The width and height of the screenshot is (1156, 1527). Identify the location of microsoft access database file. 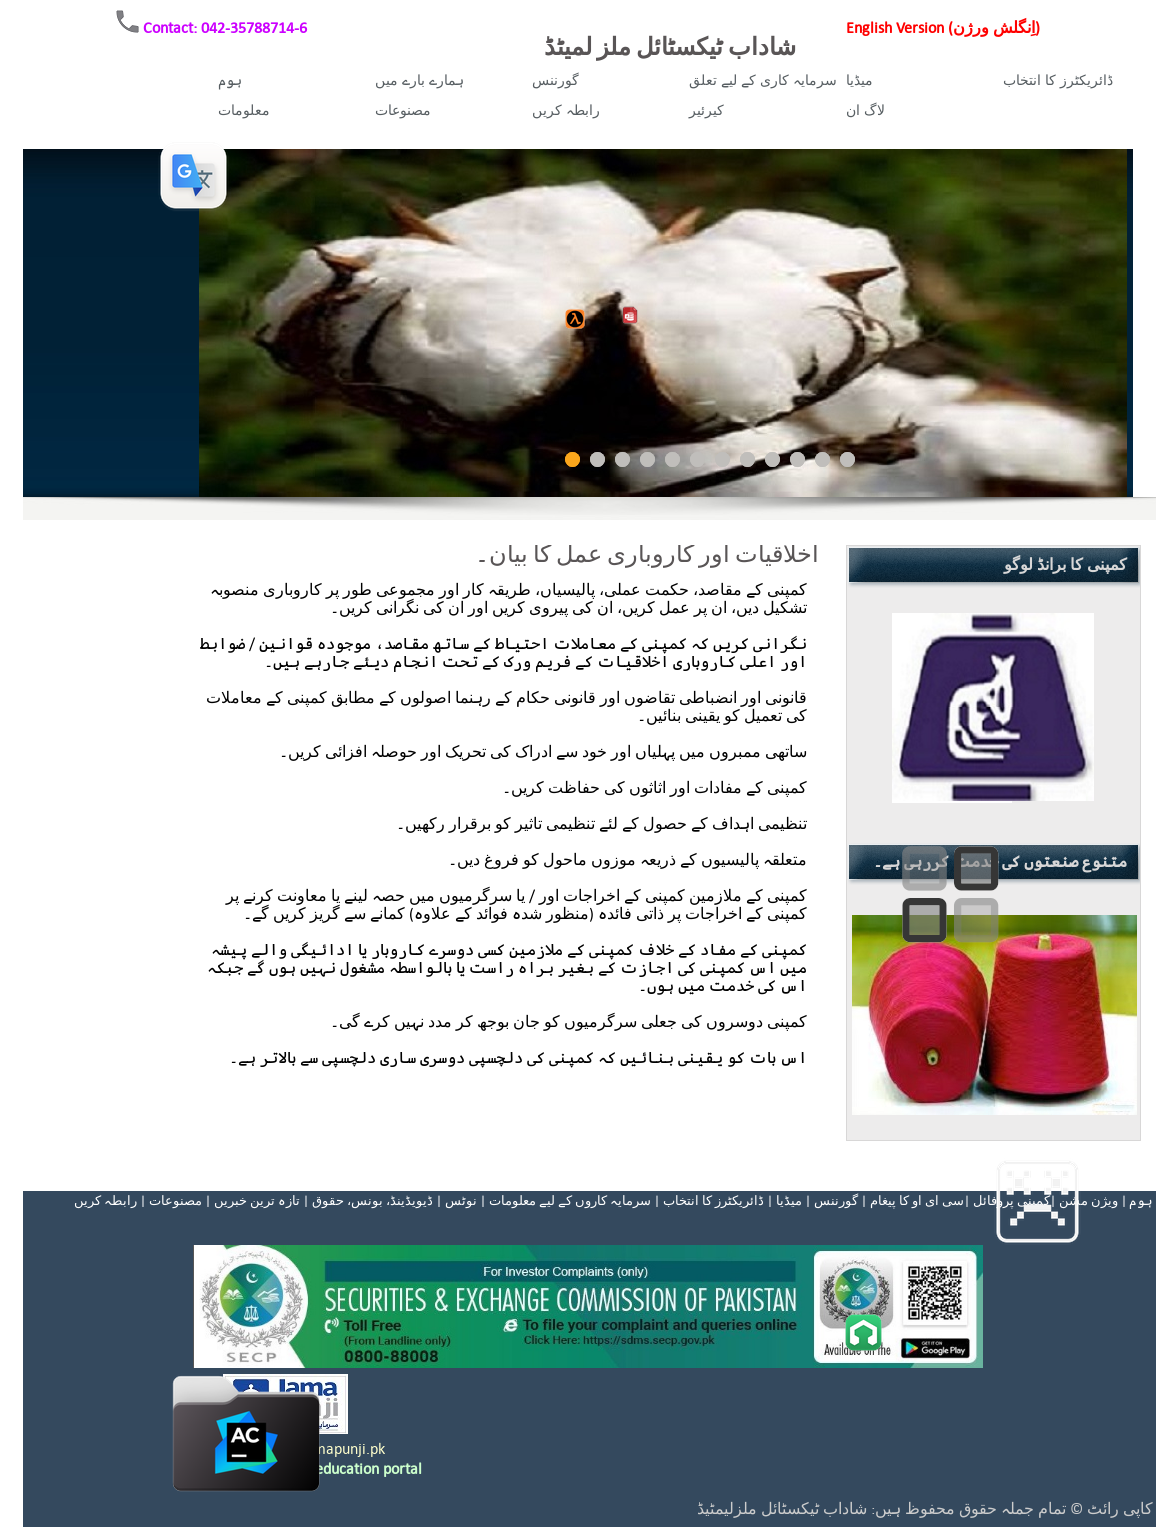
(630, 315).